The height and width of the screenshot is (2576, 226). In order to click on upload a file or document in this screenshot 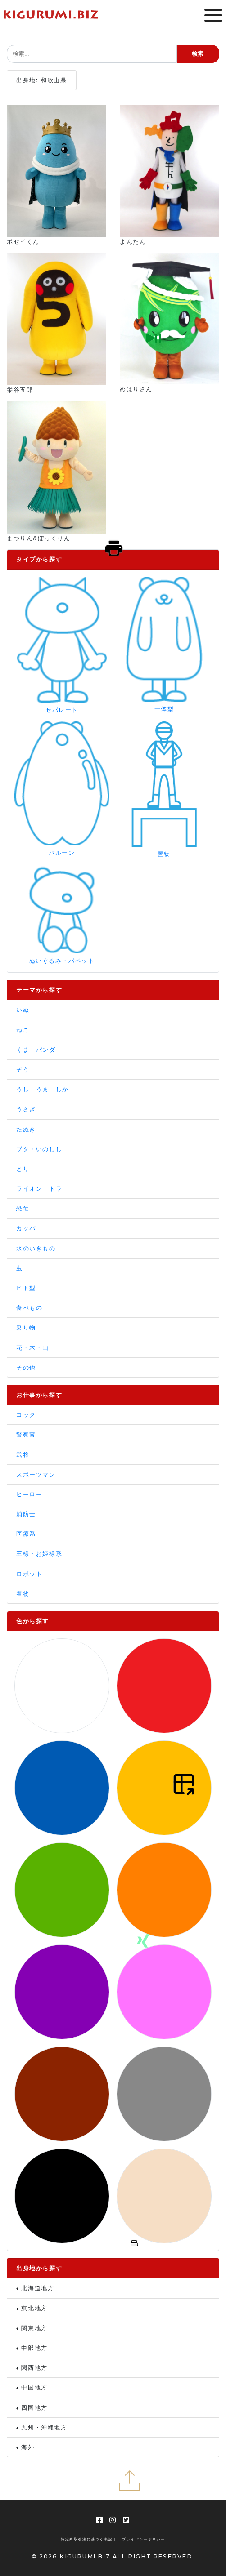, I will do `click(130, 2482)`.